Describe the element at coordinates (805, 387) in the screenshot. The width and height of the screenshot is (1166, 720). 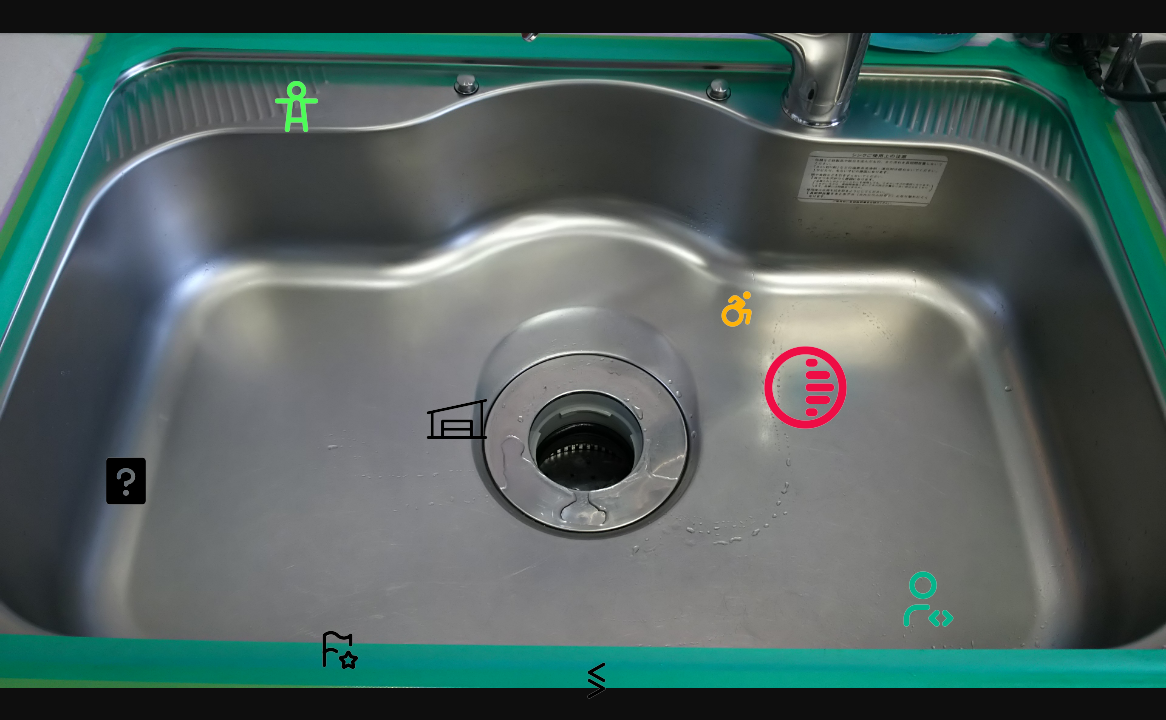
I see `toggle shadow effects on an element` at that location.